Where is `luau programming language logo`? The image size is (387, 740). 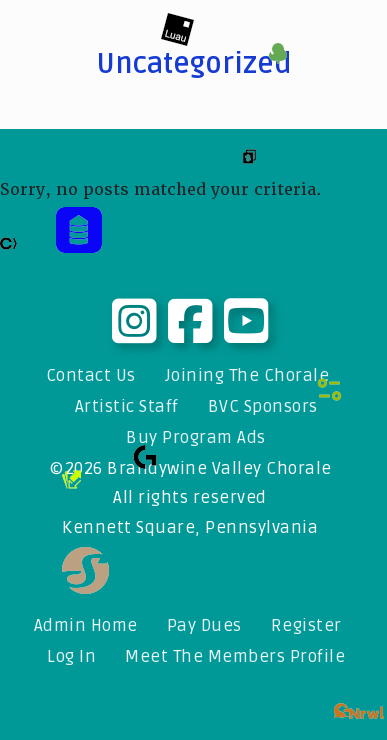 luau programming language logo is located at coordinates (177, 29).